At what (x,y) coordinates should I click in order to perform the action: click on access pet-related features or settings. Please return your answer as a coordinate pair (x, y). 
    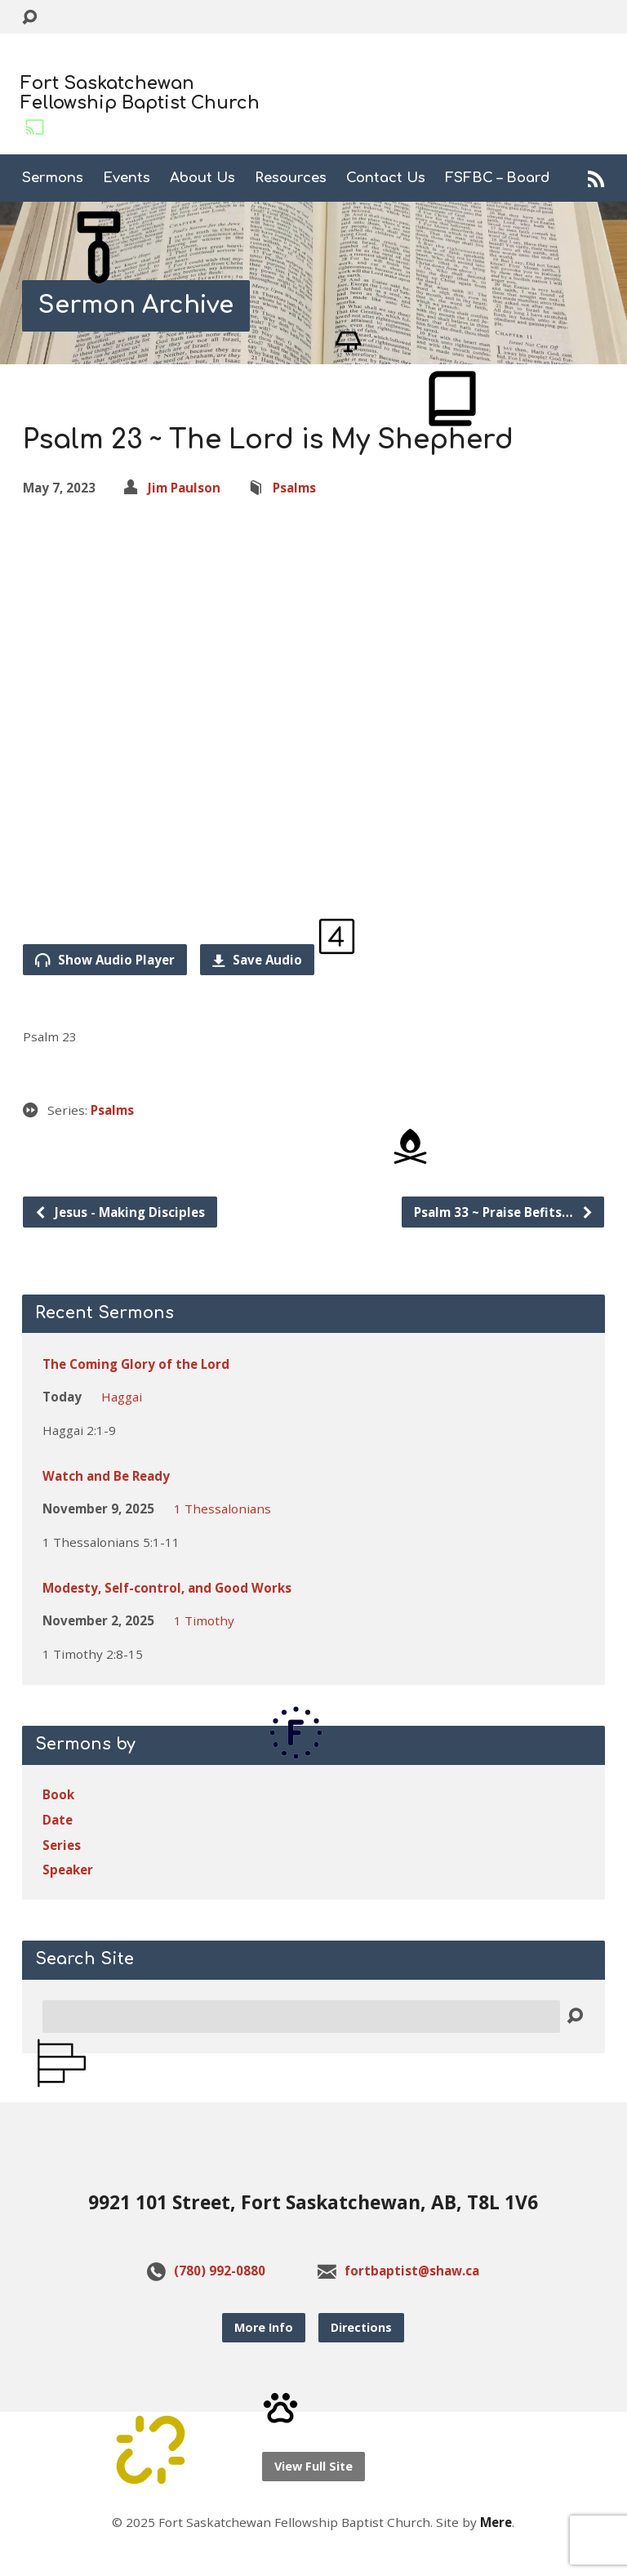
    Looking at the image, I should click on (280, 2407).